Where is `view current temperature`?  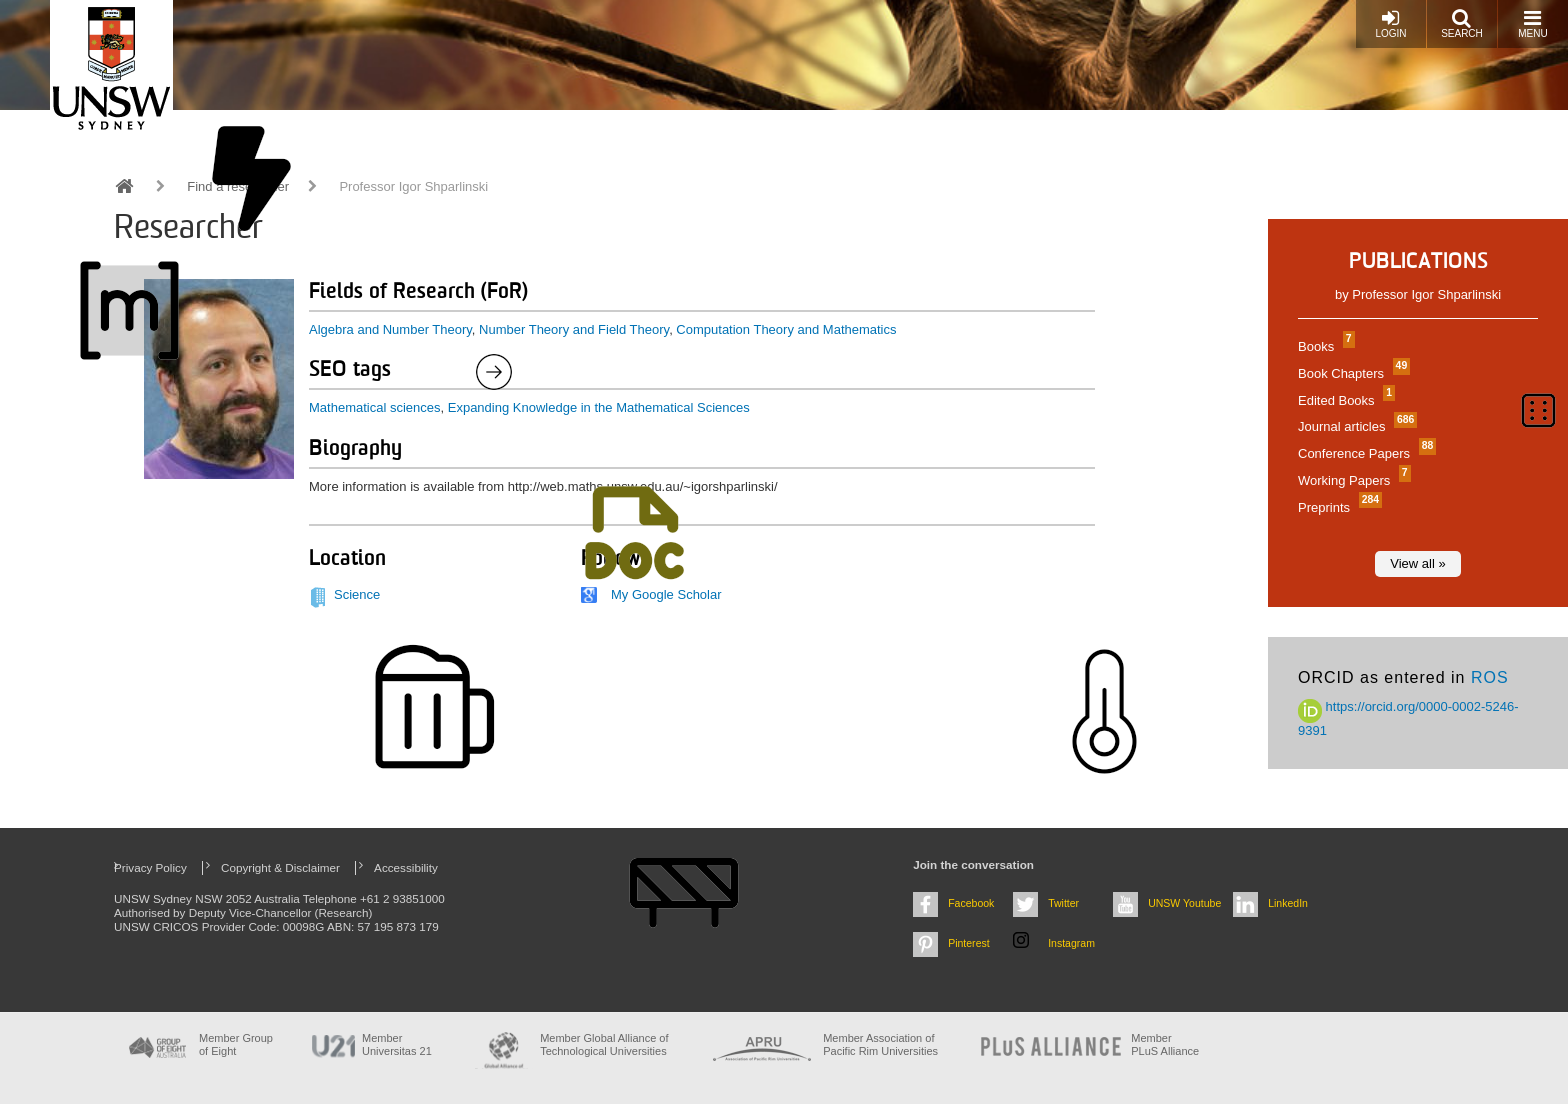
view current temperature is located at coordinates (1104, 711).